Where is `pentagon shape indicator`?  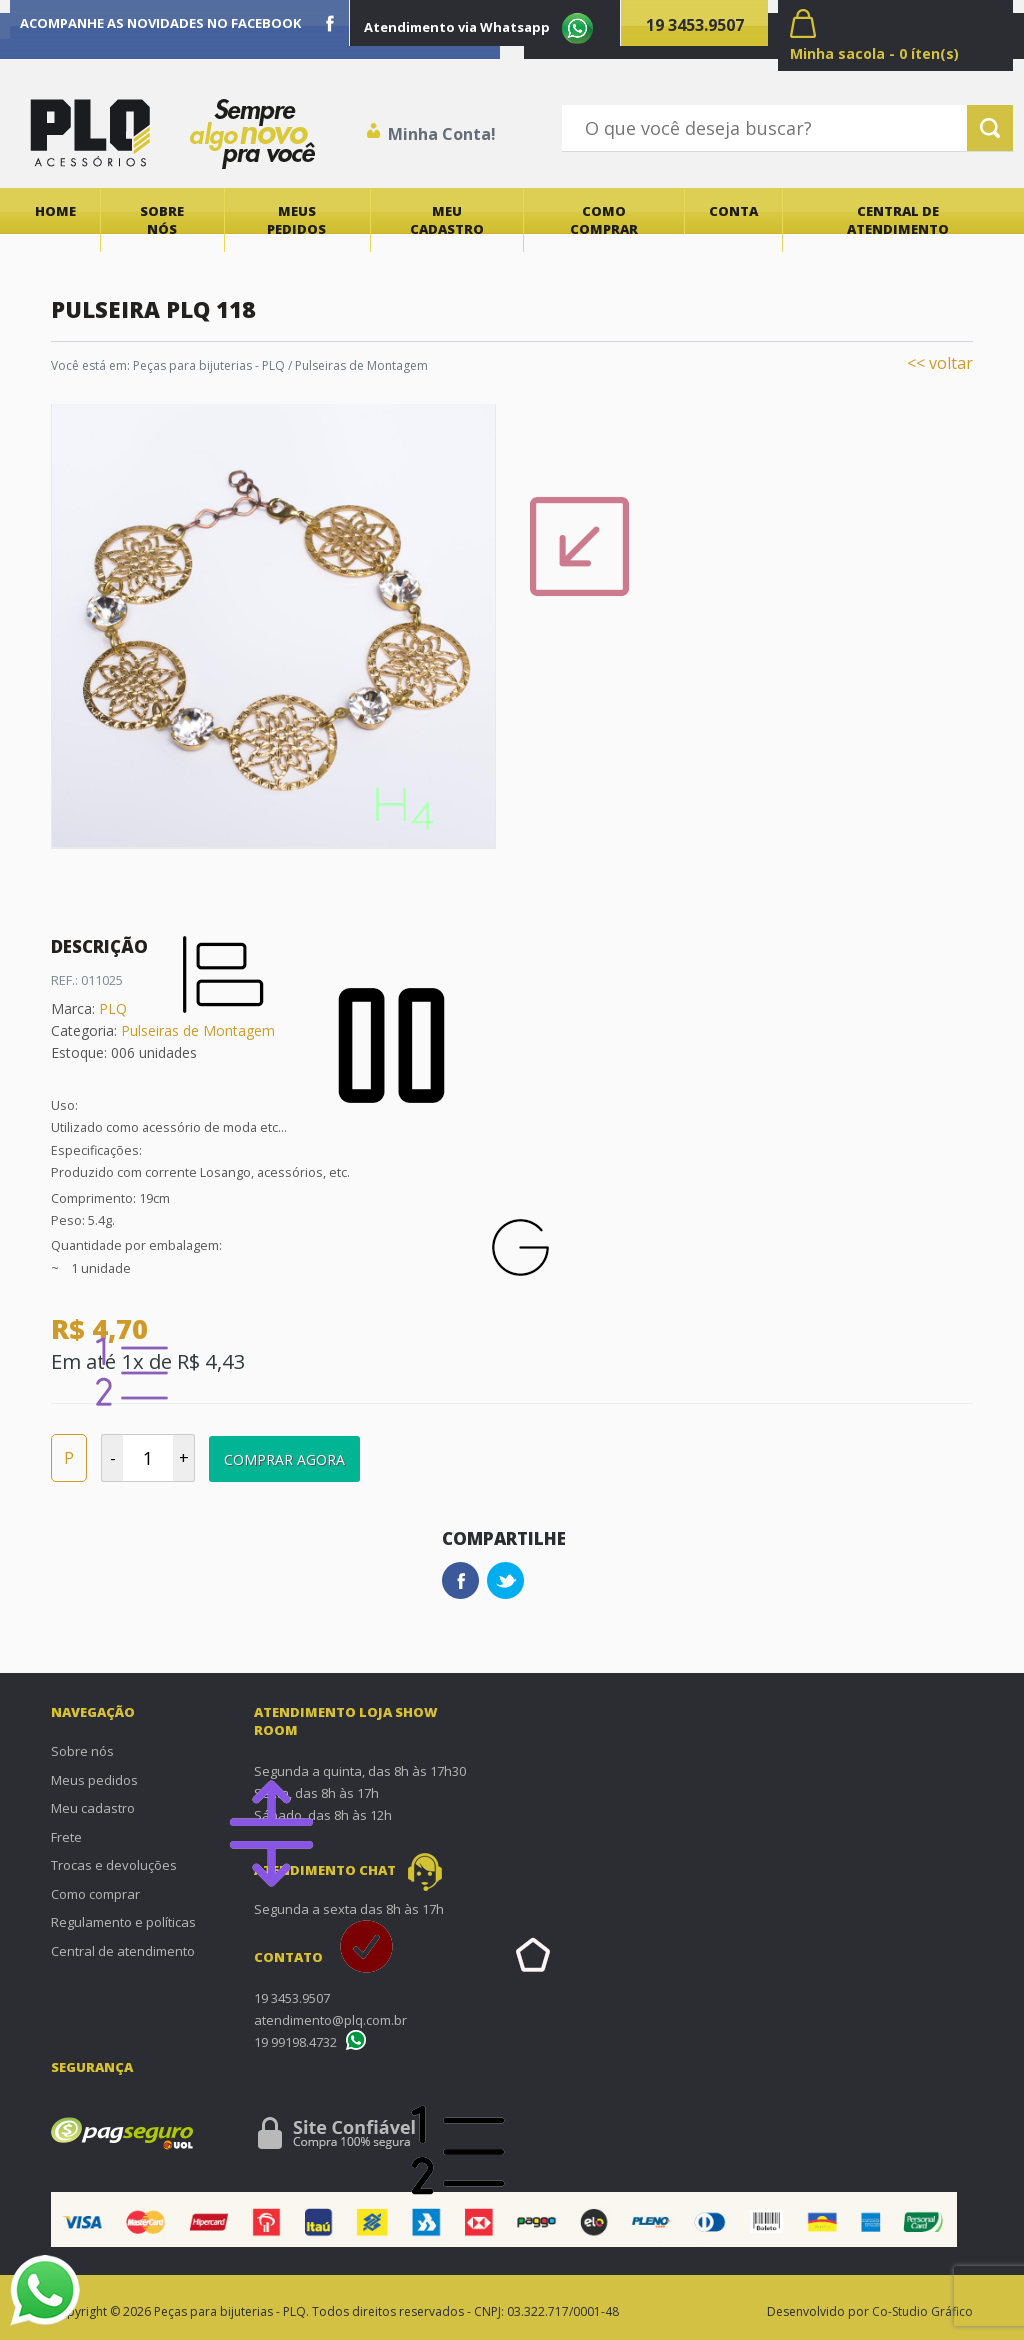
pentagon shape indicator is located at coordinates (533, 1956).